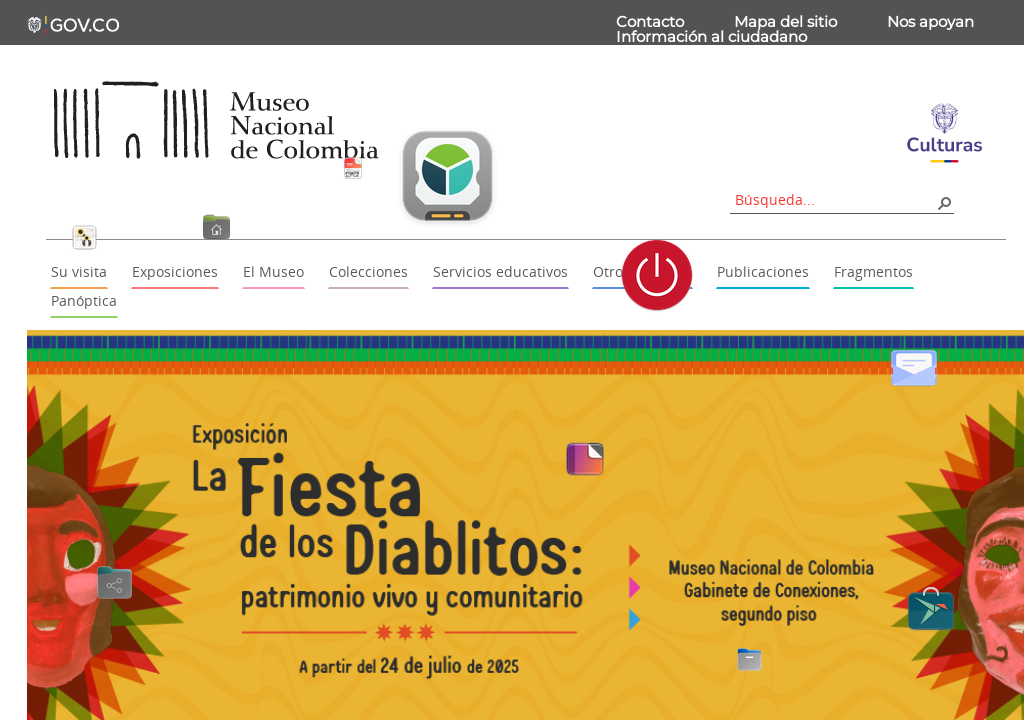  What do you see at coordinates (749, 659) in the screenshot?
I see `open the file manager application` at bounding box center [749, 659].